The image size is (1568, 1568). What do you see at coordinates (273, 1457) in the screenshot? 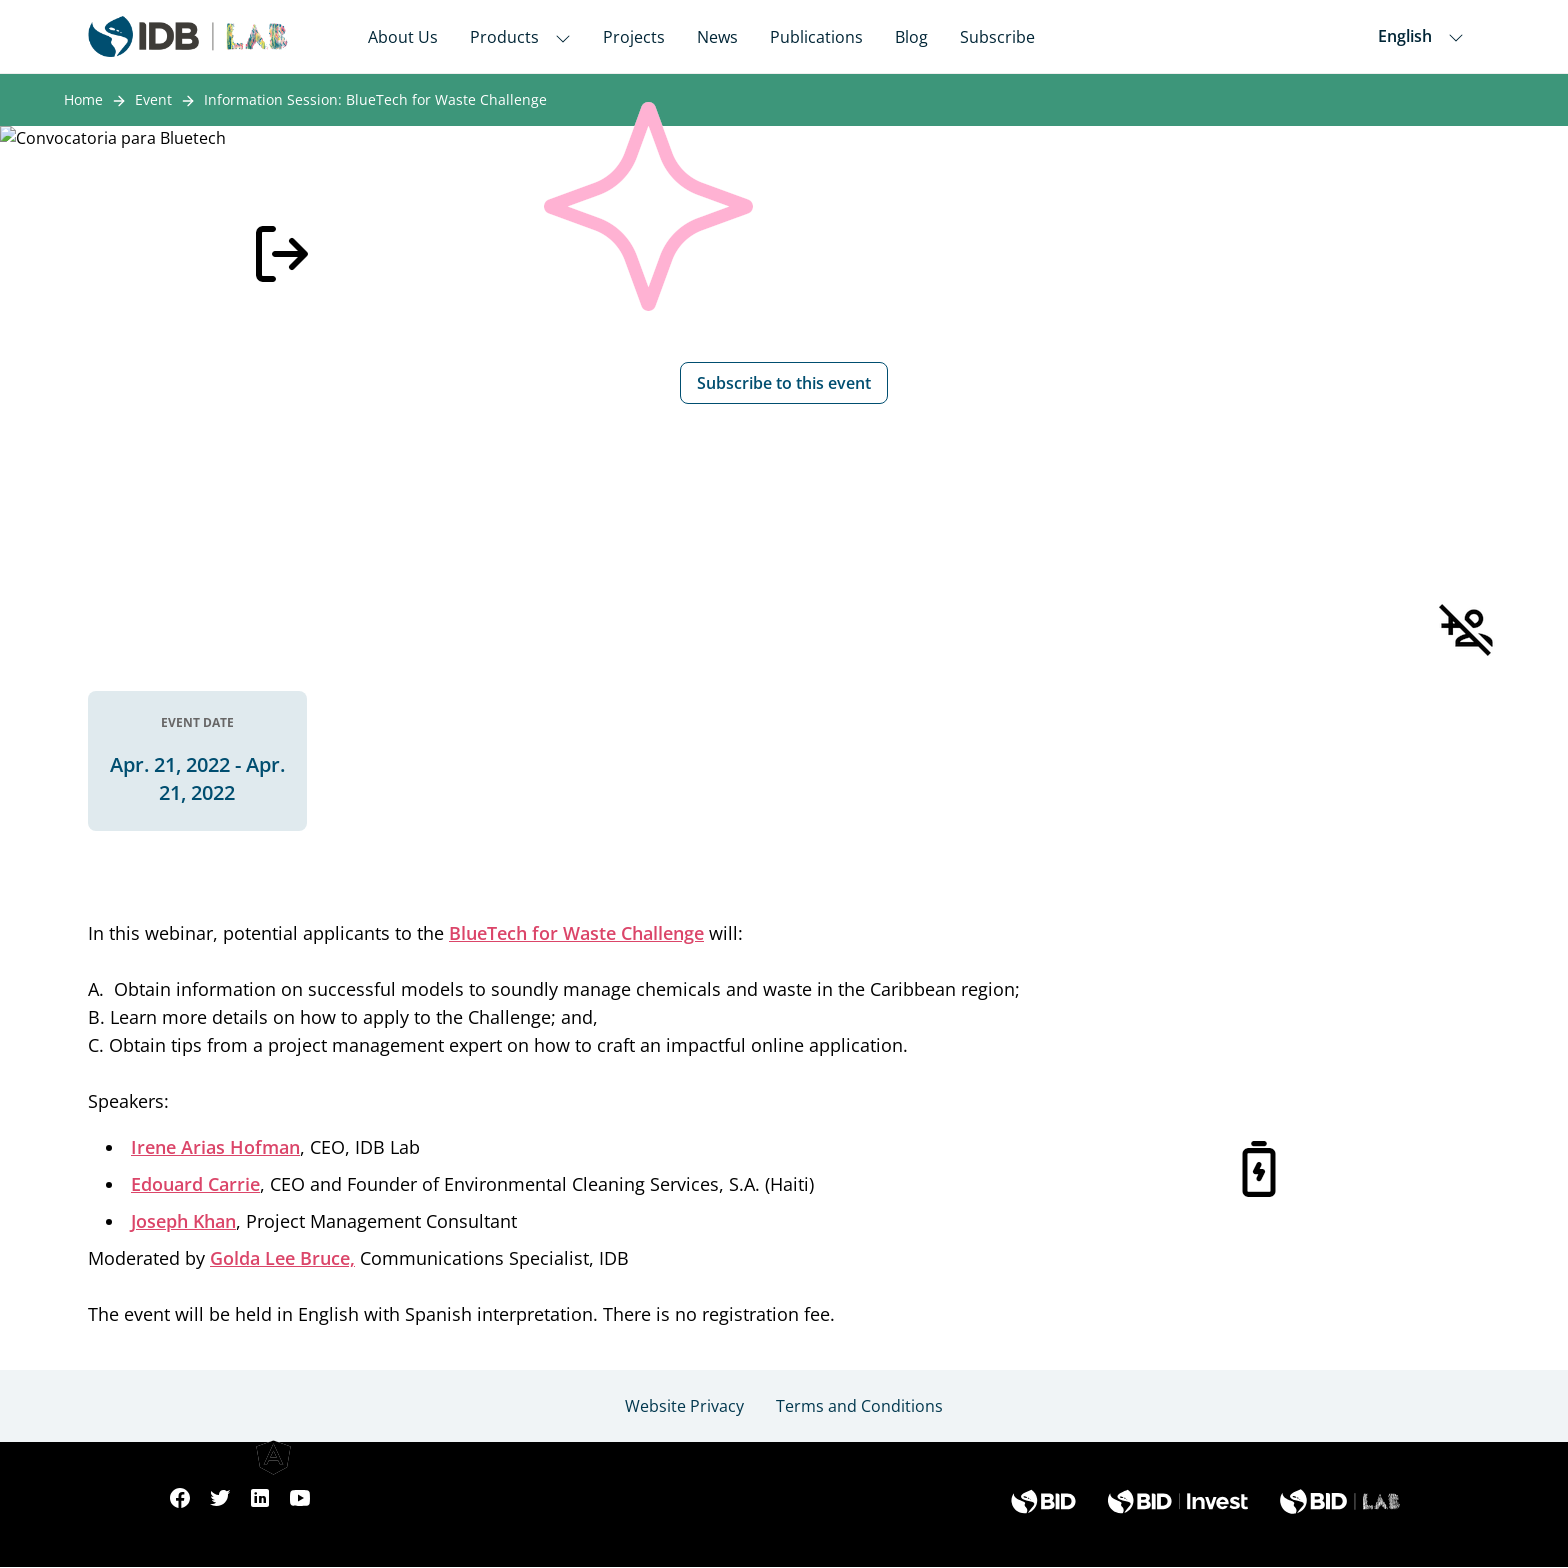
I see `angular framework logo` at bounding box center [273, 1457].